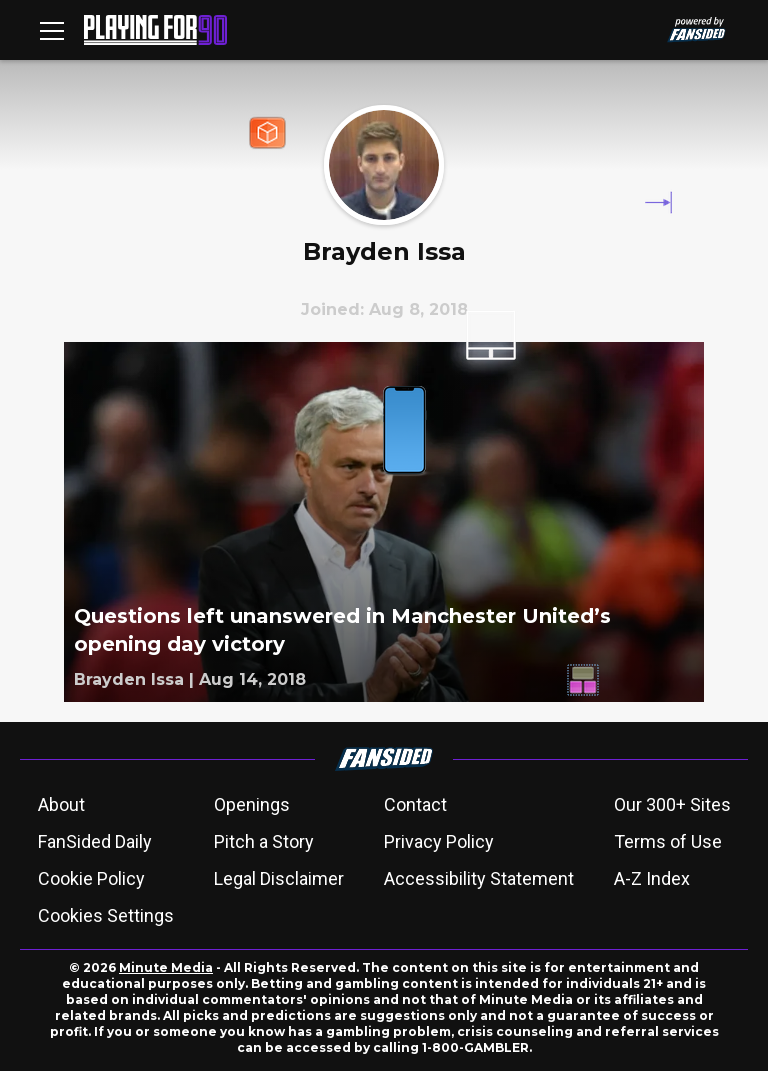  Describe the element at coordinates (404, 431) in the screenshot. I see `iPhone 12 Pro Max device icon` at that location.